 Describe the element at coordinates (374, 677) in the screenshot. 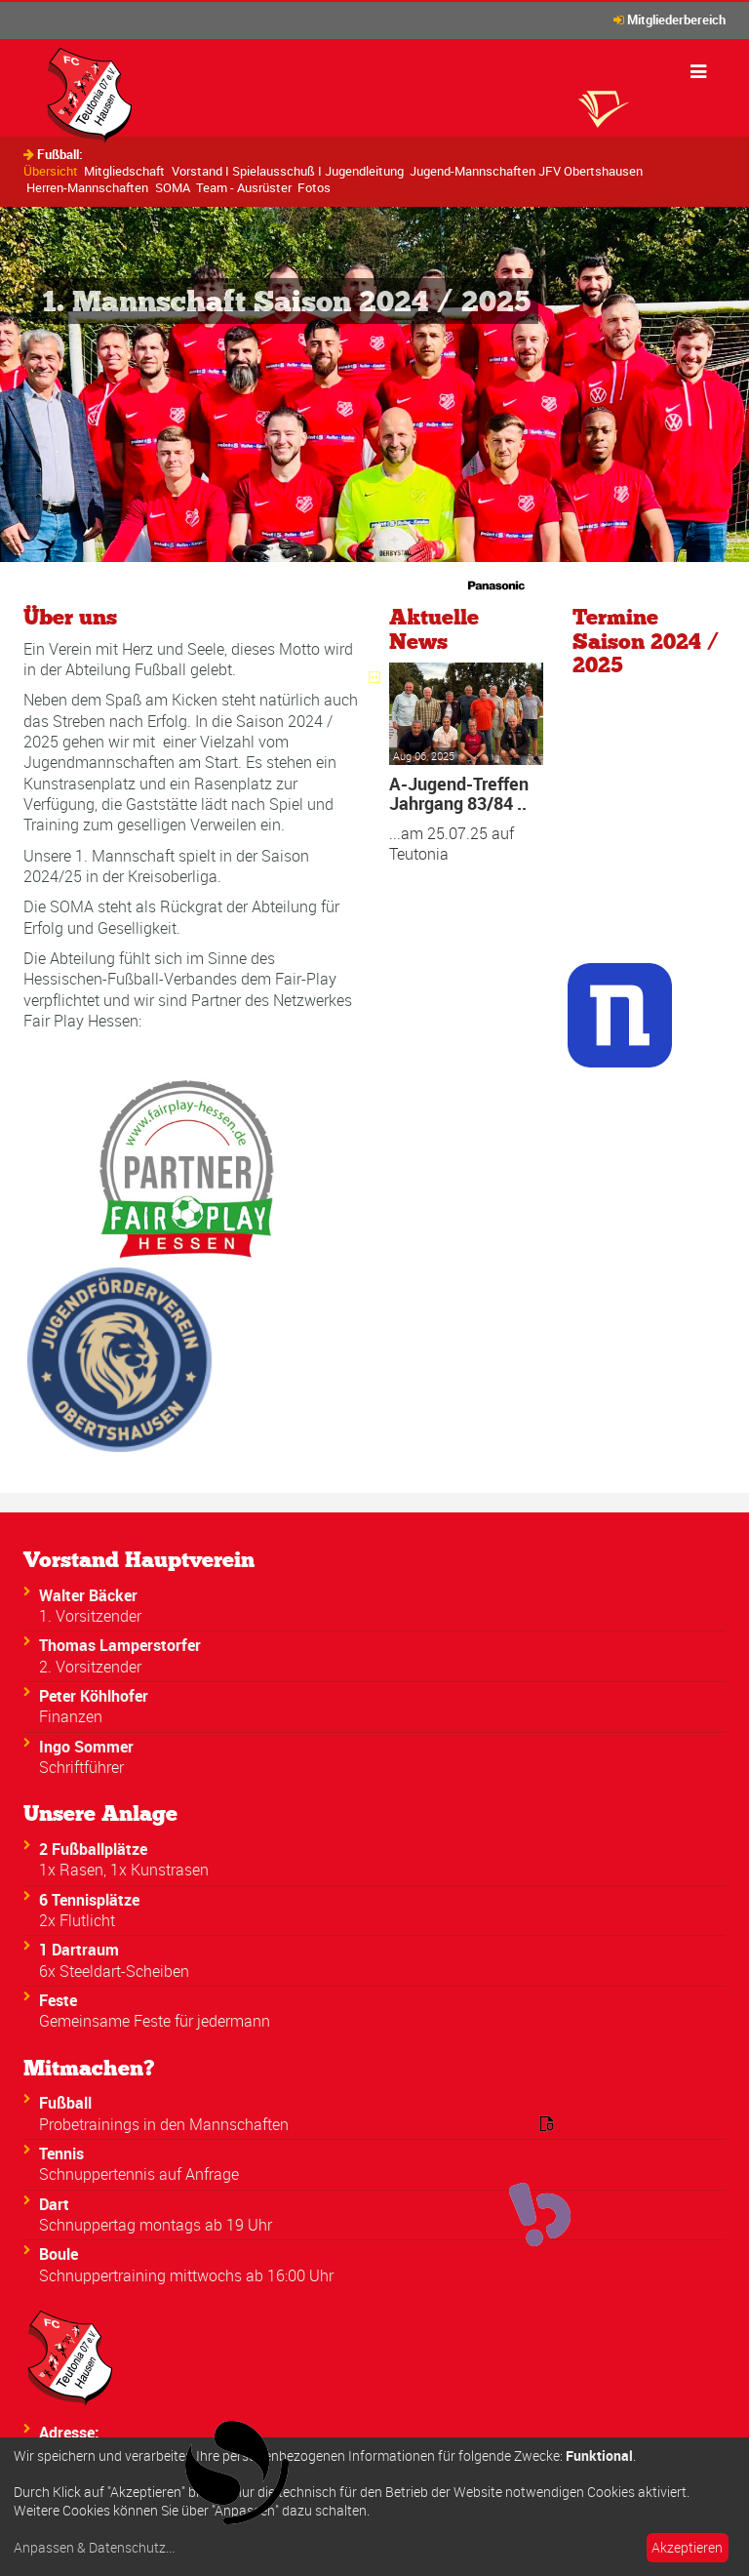

I see `flip image horizontally` at that location.